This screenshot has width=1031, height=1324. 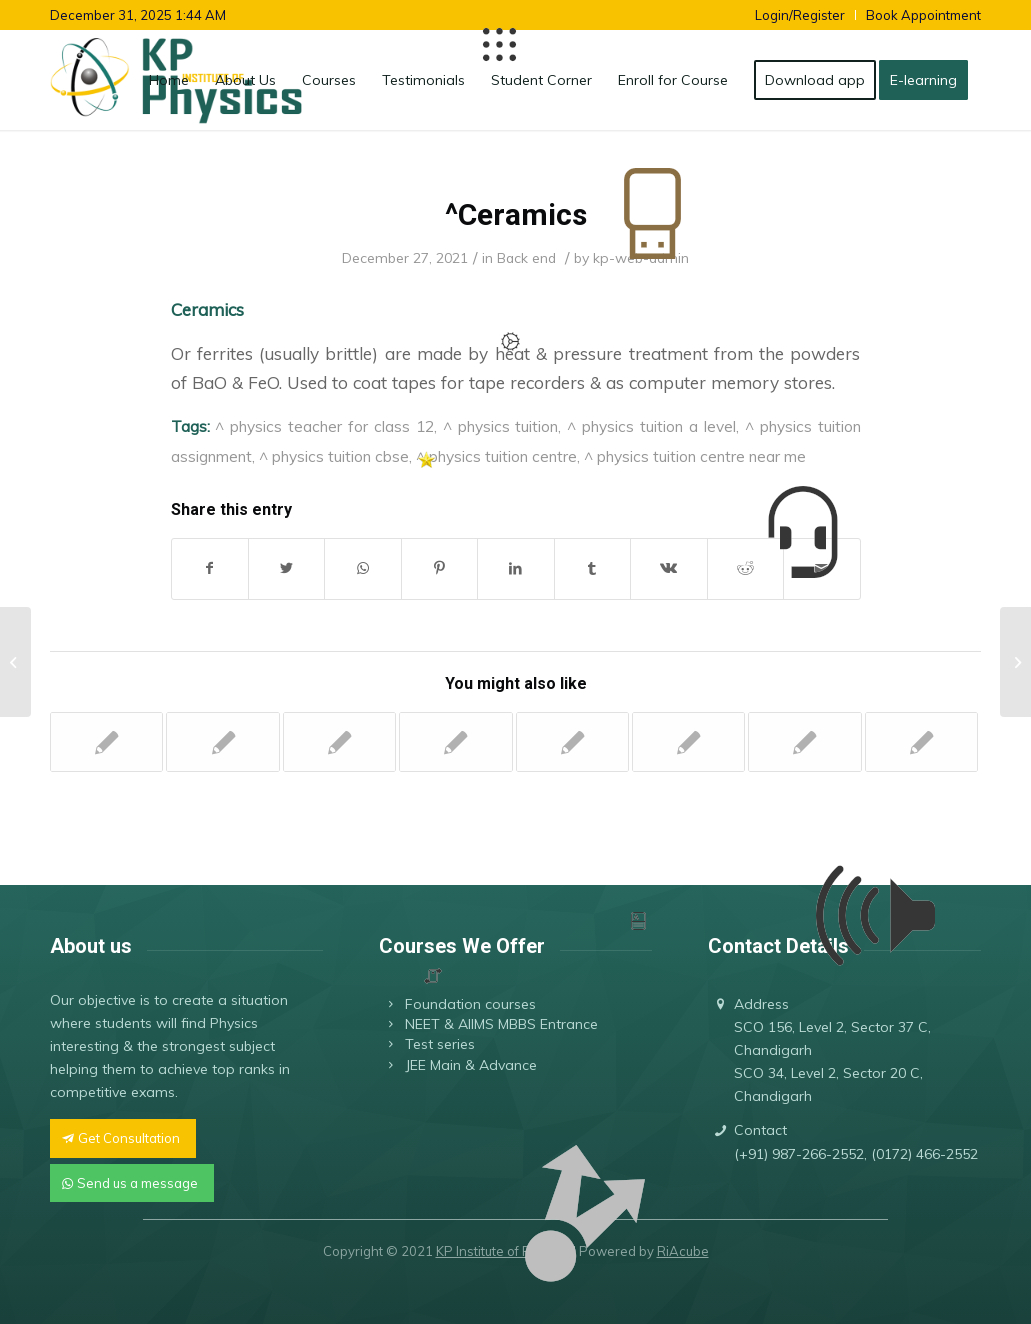 I want to click on audio or headset settings, so click(x=803, y=532).